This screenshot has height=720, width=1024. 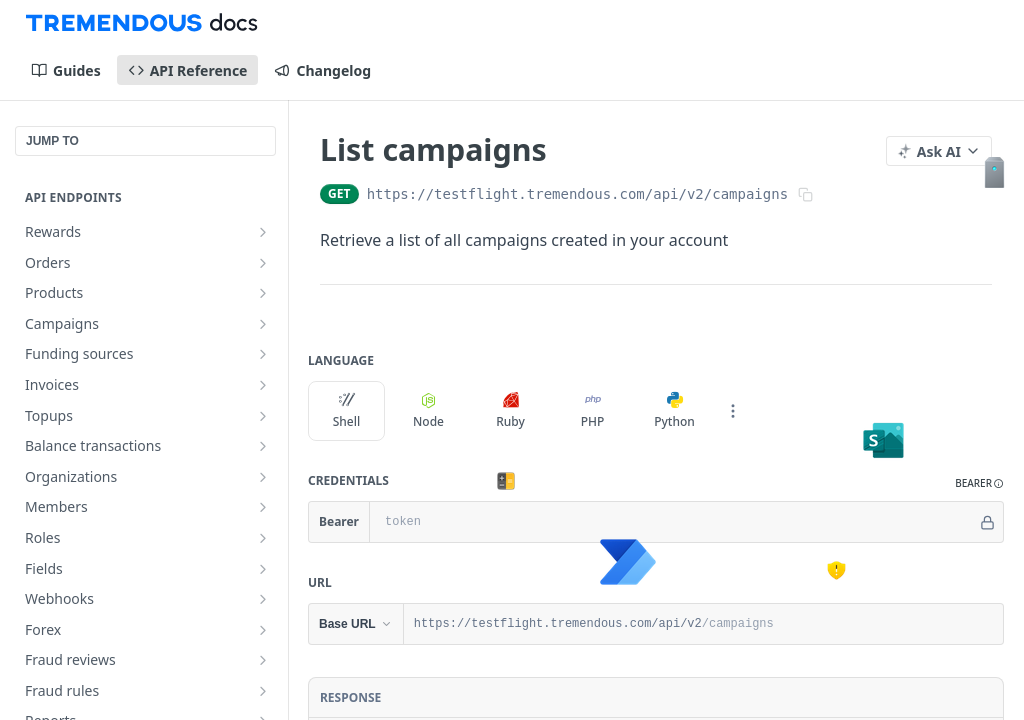 I want to click on open microsoft power automate, so click(x=628, y=562).